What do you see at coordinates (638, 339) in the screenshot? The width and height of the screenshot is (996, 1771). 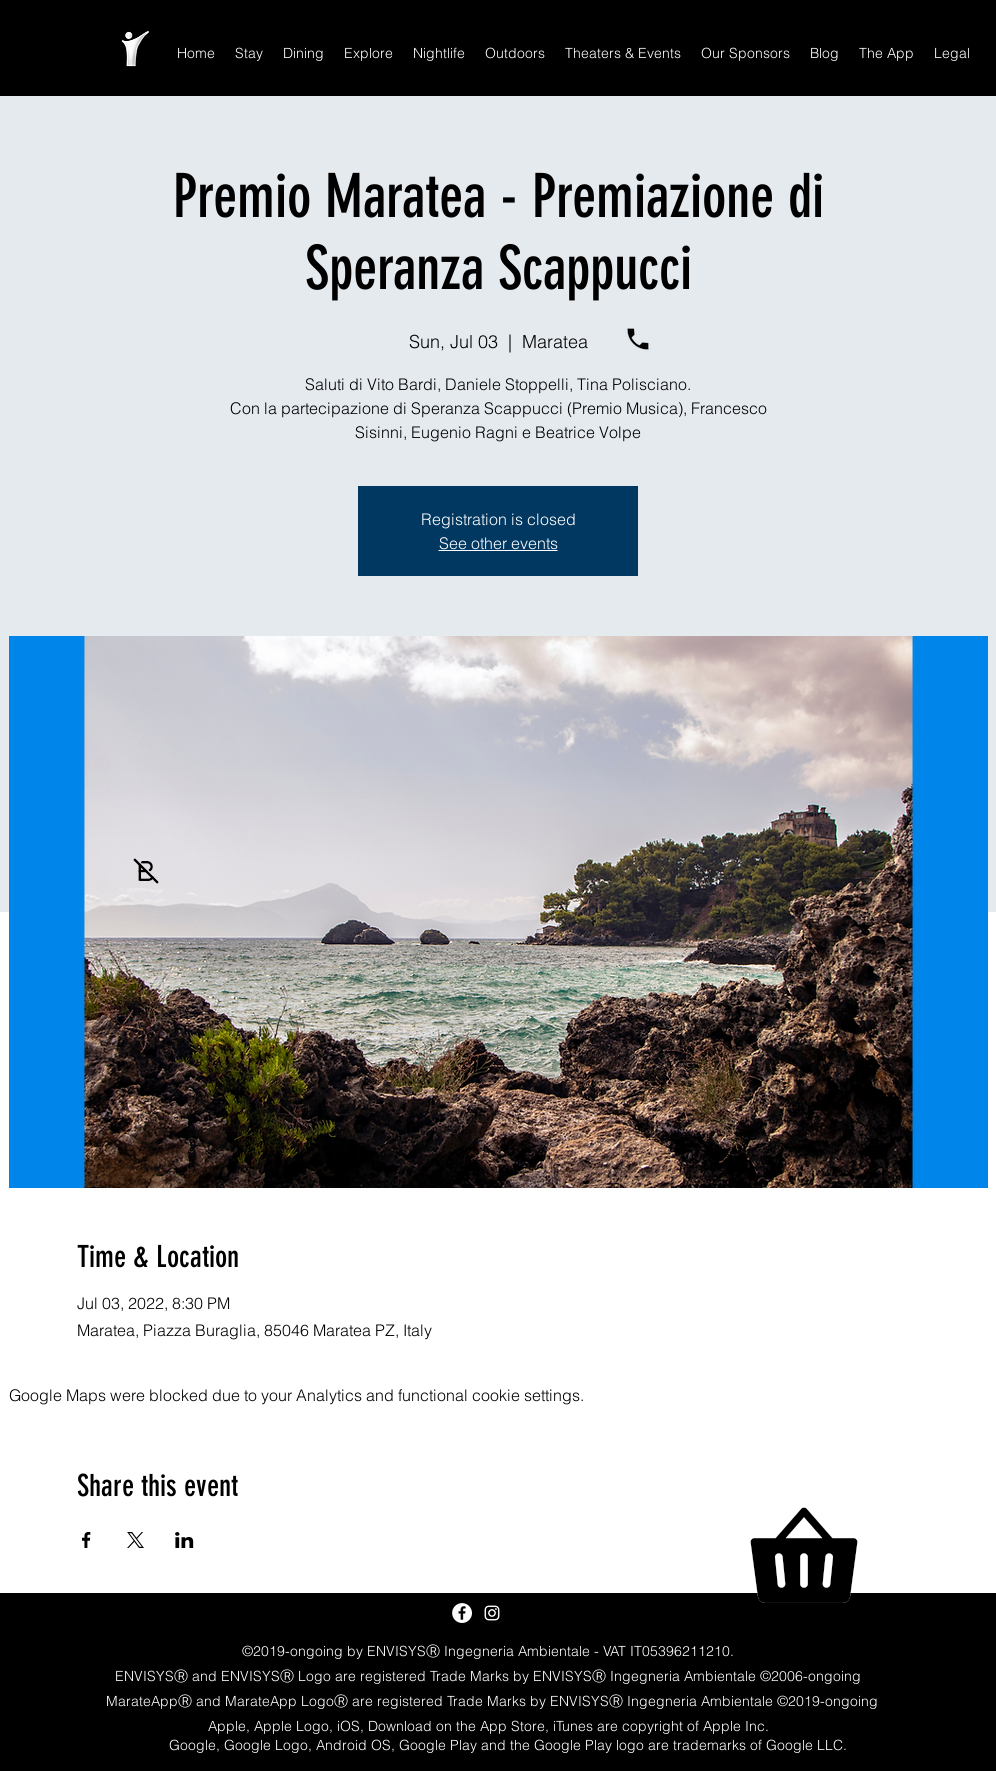 I see `make a phone call` at bounding box center [638, 339].